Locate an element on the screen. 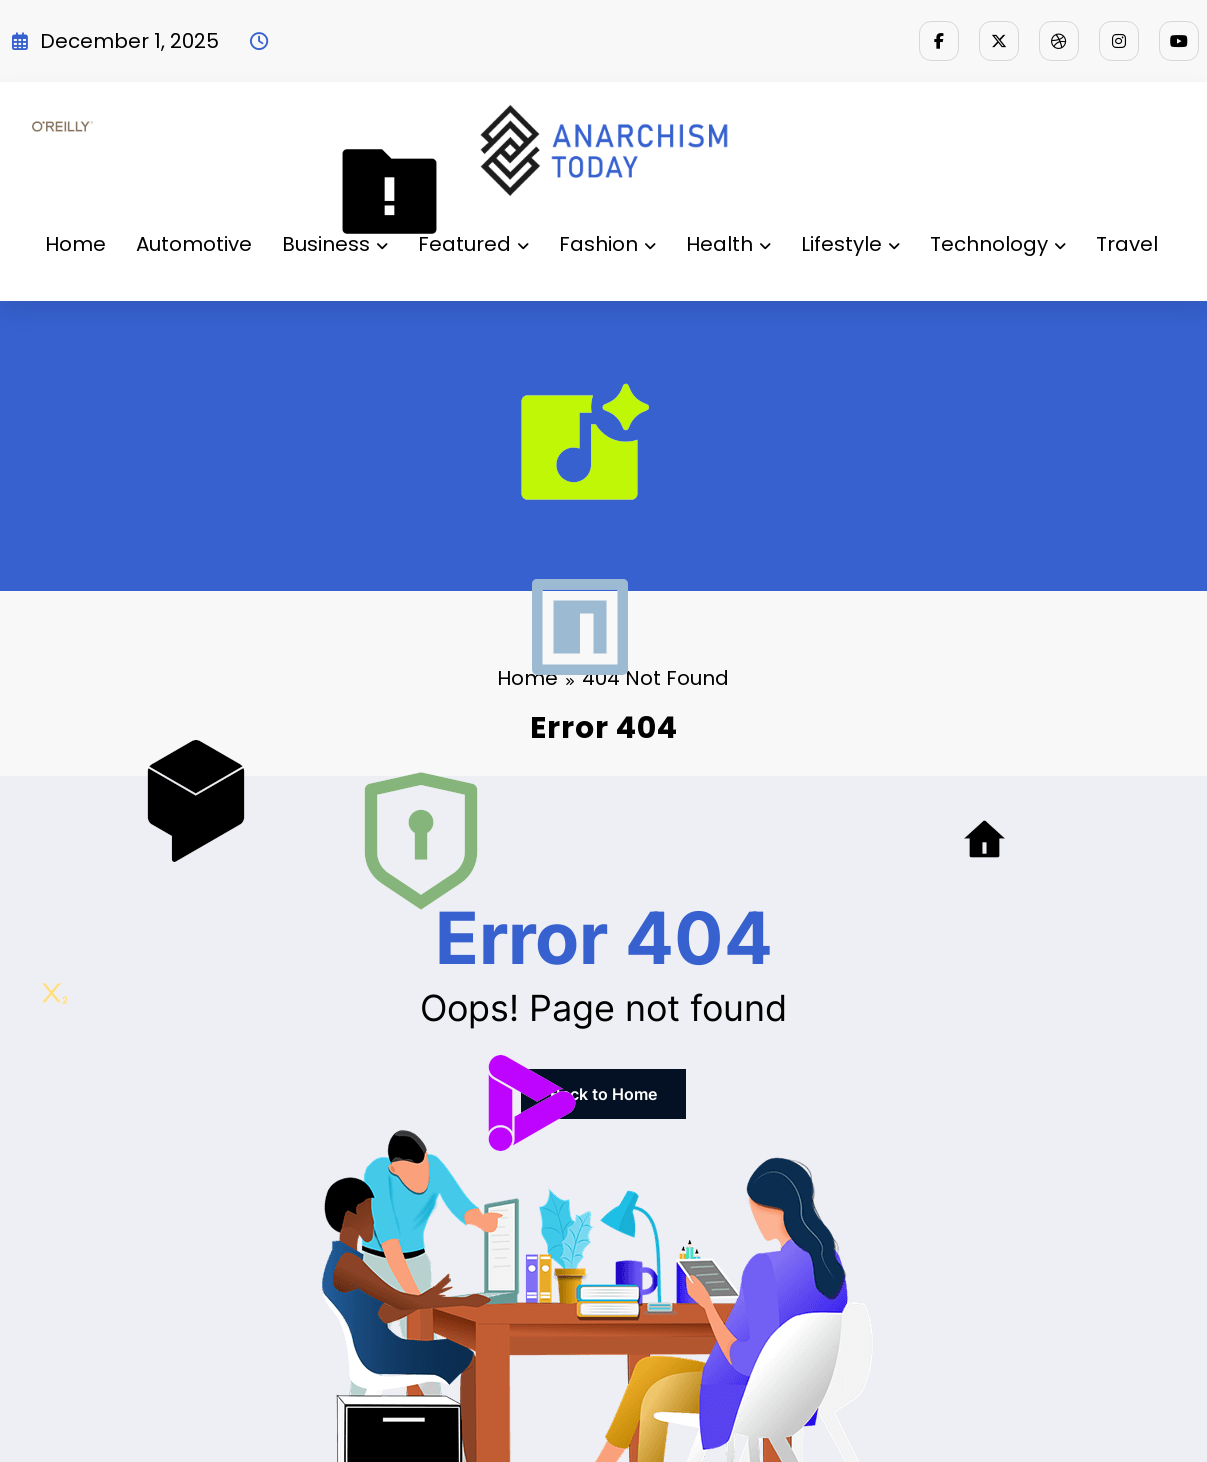 This screenshot has width=1207, height=1462. navigate to home screen is located at coordinates (984, 840).